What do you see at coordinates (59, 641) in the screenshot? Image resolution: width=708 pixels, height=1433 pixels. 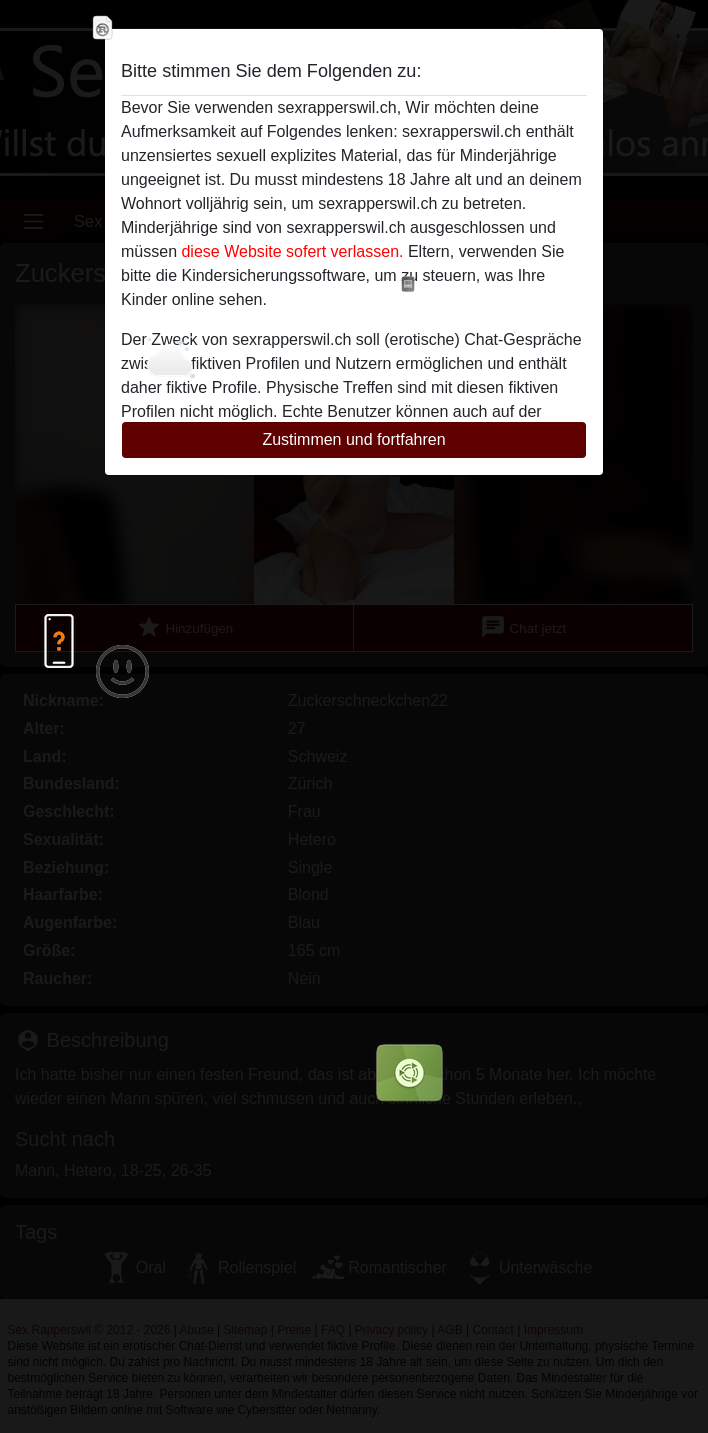 I see `indicates smartphone is disconnected or unpaired` at bounding box center [59, 641].